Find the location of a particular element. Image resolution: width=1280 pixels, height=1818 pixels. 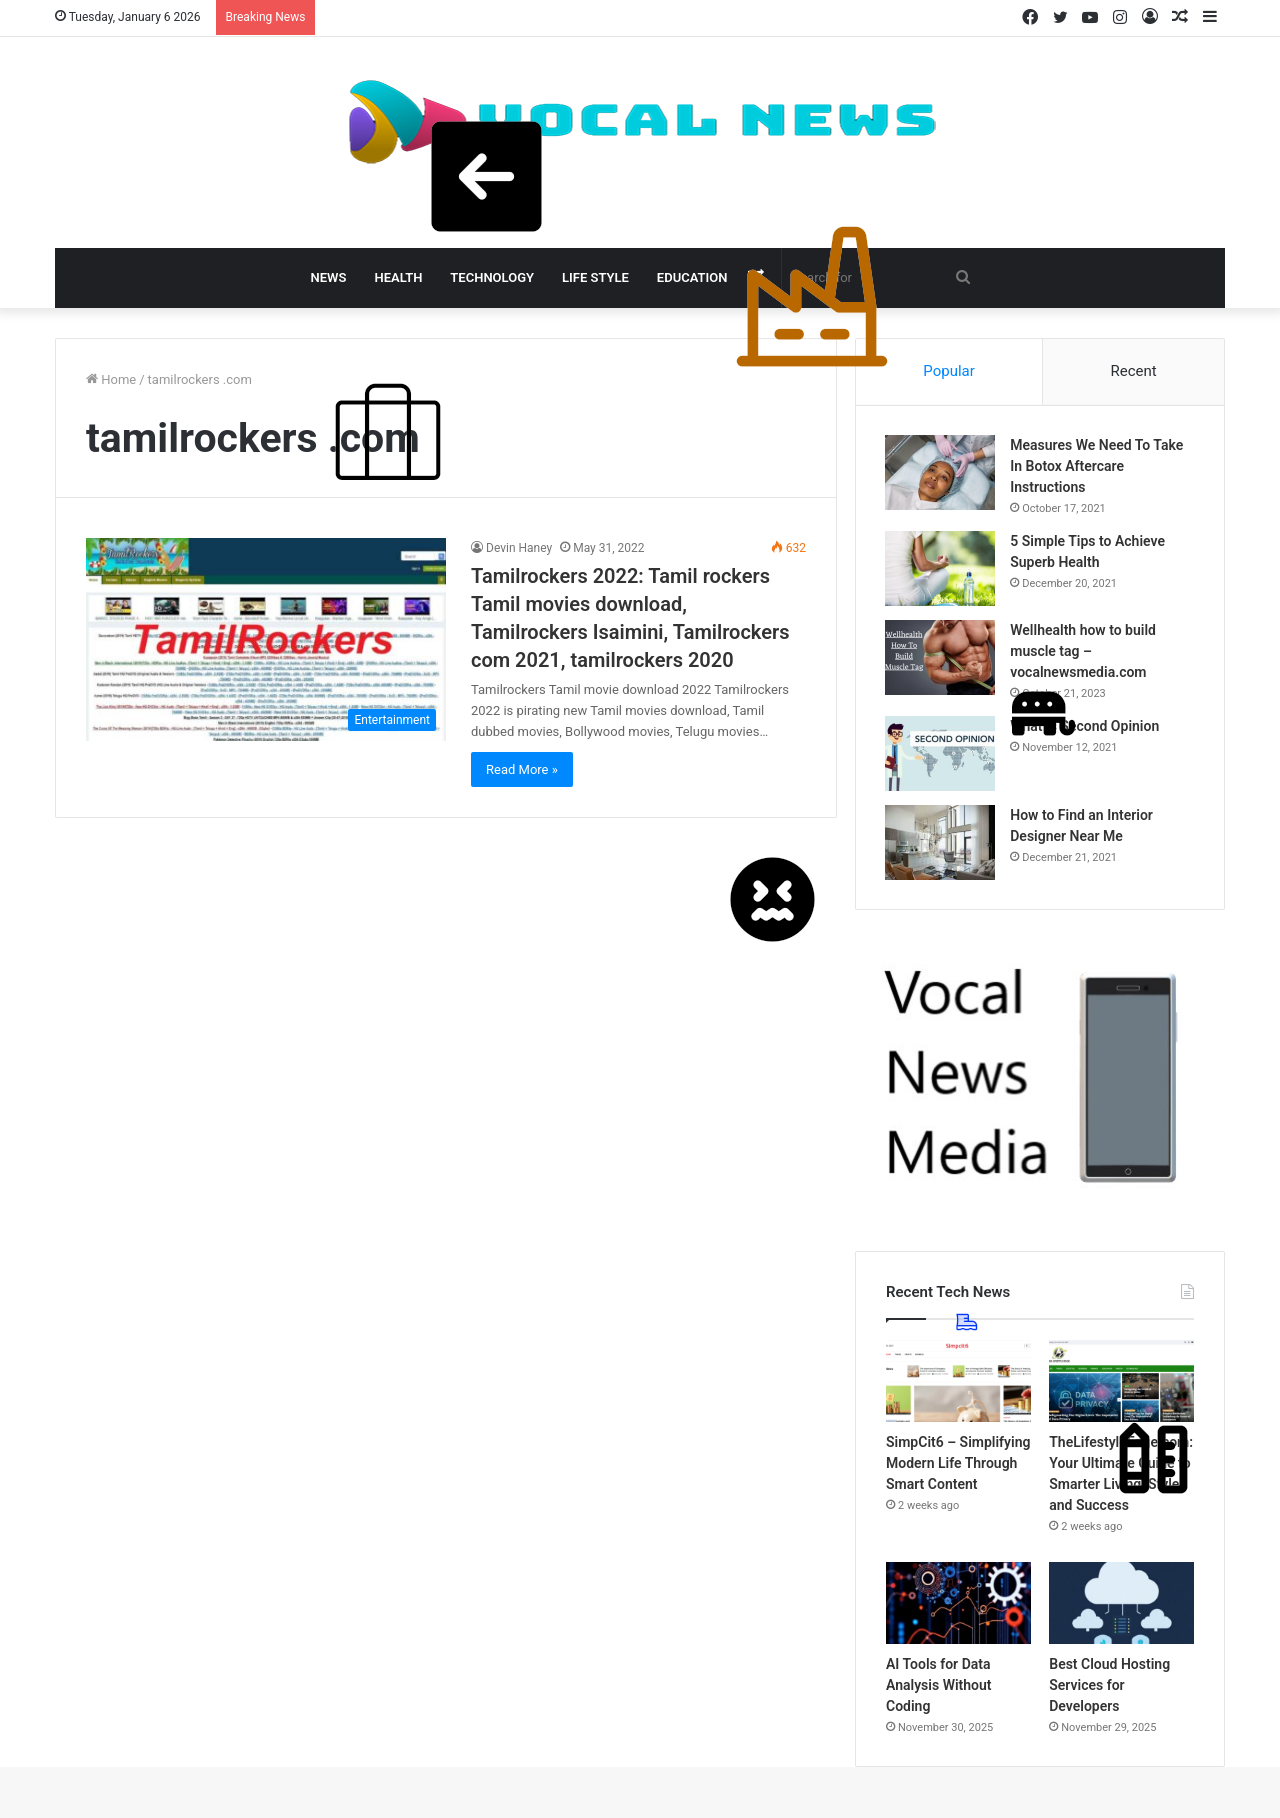

access travel or trip planning features is located at coordinates (388, 436).